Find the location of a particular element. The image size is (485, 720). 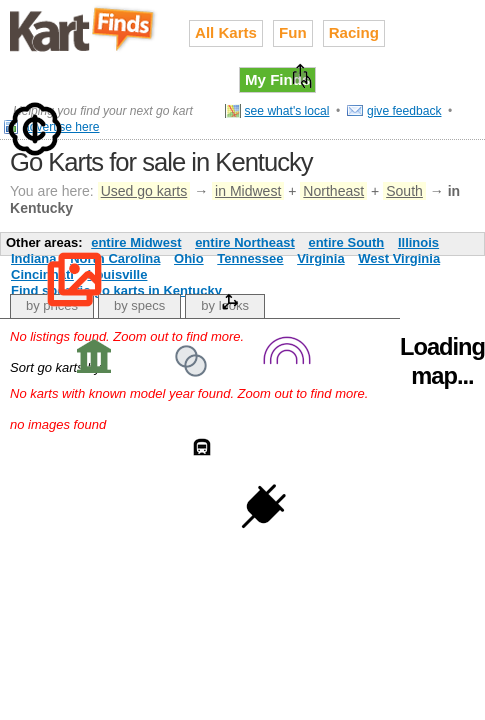

deposit or upload funds manually is located at coordinates (301, 76).